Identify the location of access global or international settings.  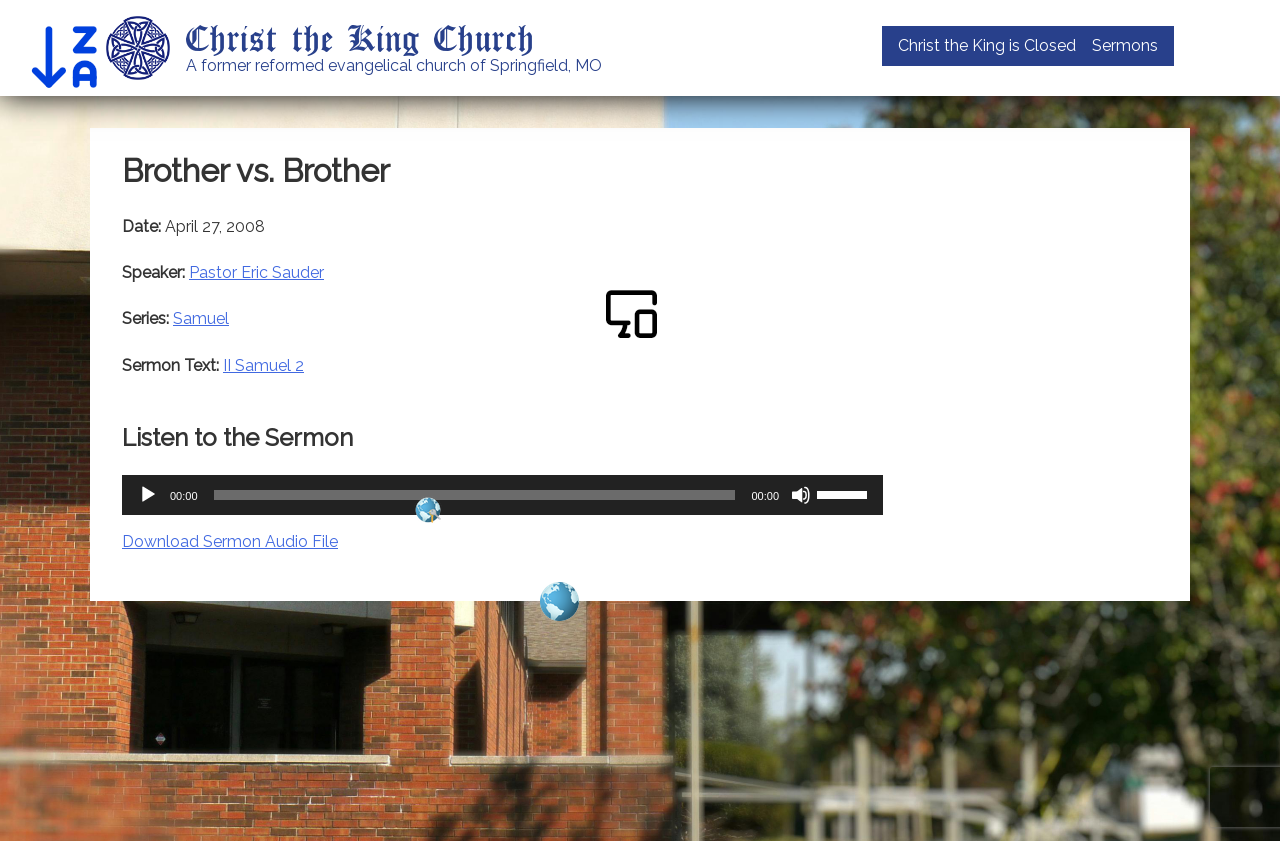
(559, 601).